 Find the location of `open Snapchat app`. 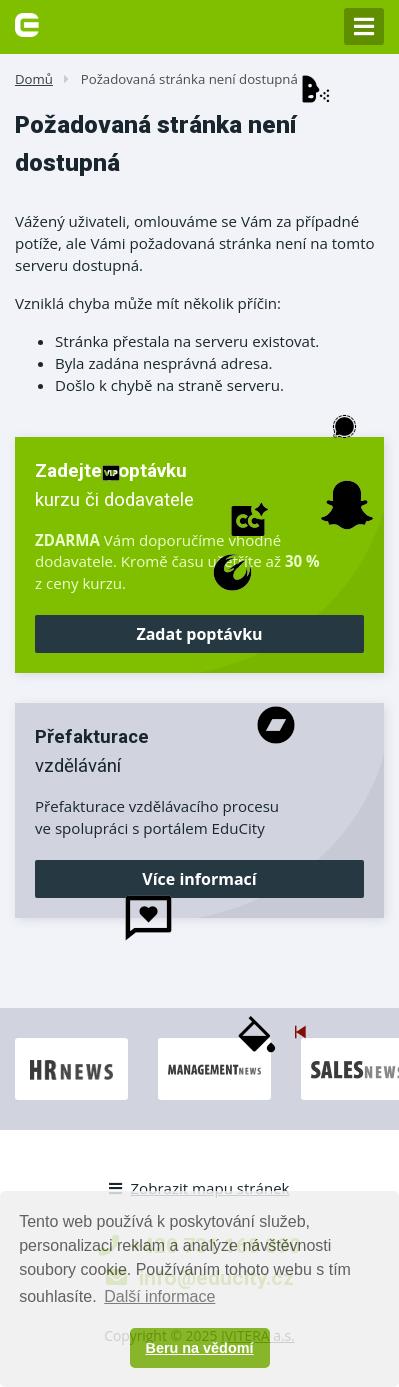

open Snapchat app is located at coordinates (347, 505).